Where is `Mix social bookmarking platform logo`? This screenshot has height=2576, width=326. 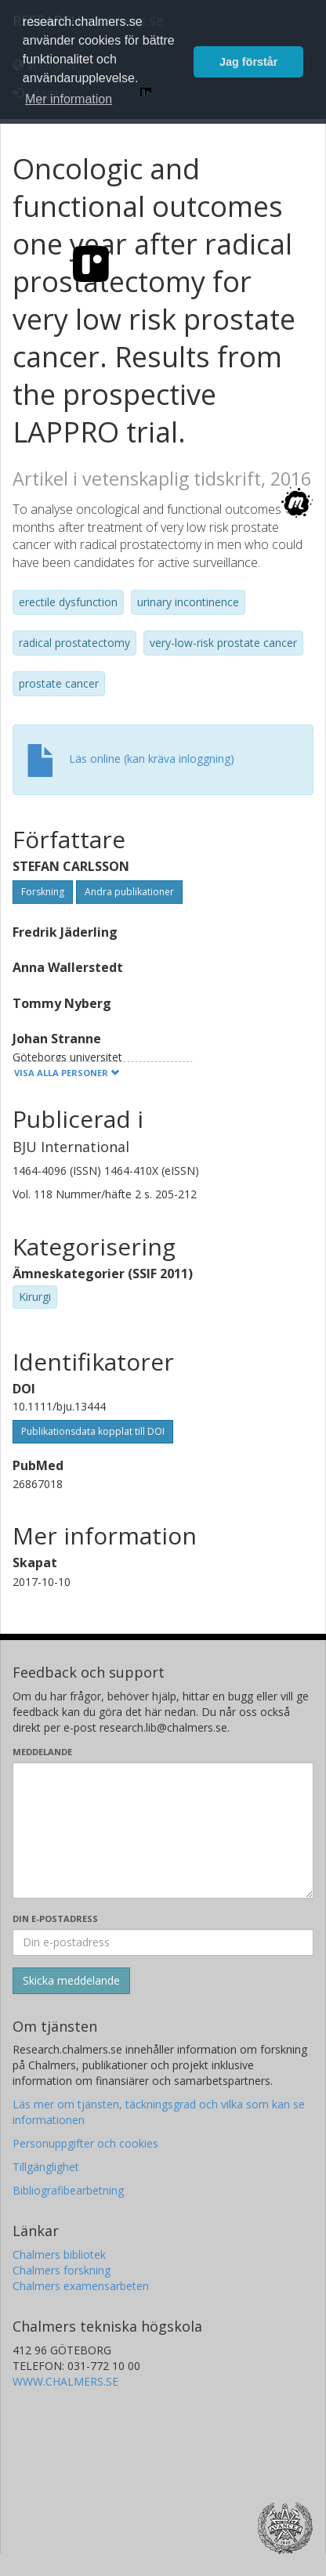 Mix social bookmarking platform logo is located at coordinates (146, 92).